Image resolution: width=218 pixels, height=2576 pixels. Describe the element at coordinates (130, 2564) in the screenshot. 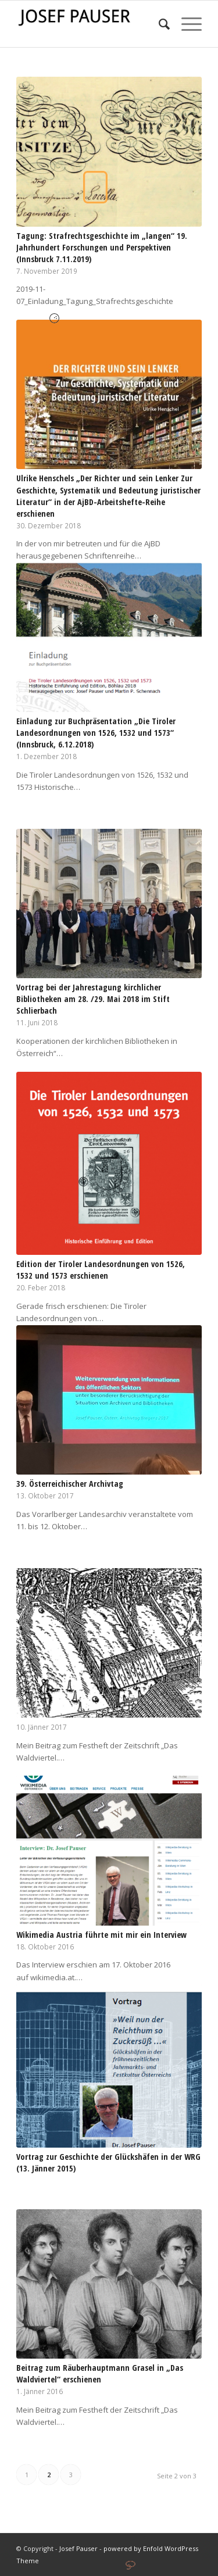

I see `use lasso selection tool` at that location.